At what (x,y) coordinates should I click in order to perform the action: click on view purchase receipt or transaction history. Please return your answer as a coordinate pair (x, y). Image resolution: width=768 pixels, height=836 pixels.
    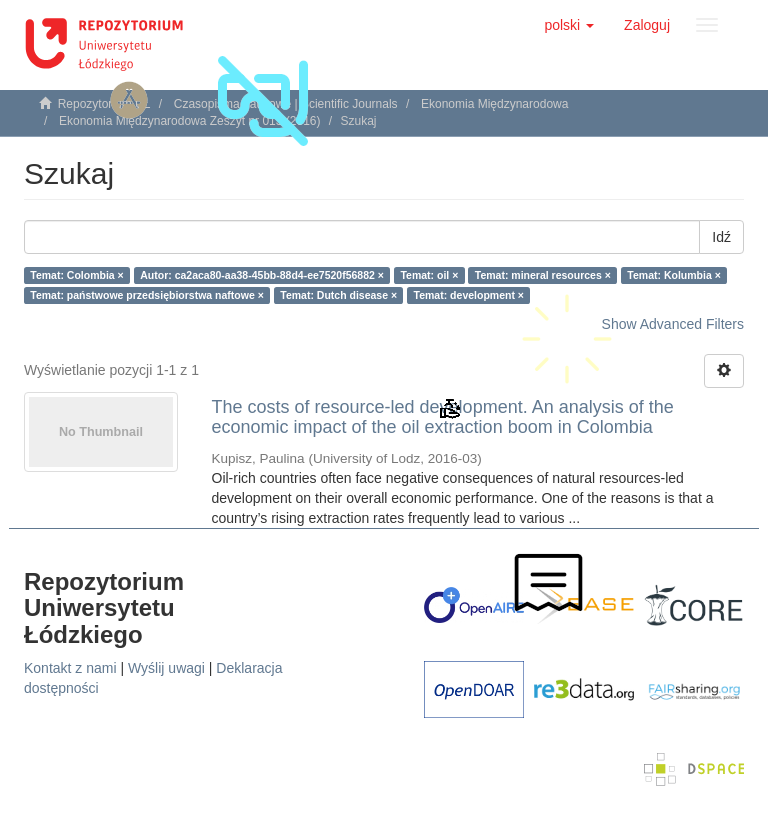
    Looking at the image, I should click on (548, 582).